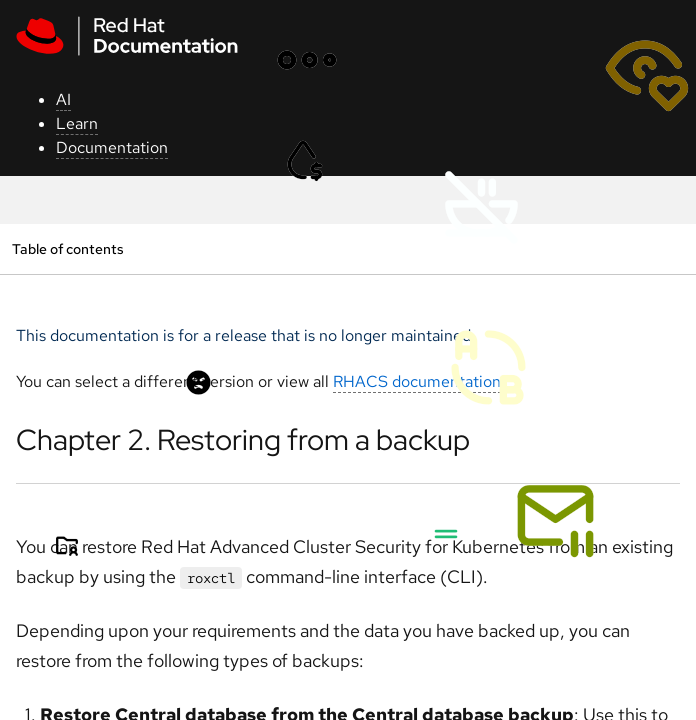 The image size is (696, 720). I want to click on add to favorites while viewing, so click(645, 68).